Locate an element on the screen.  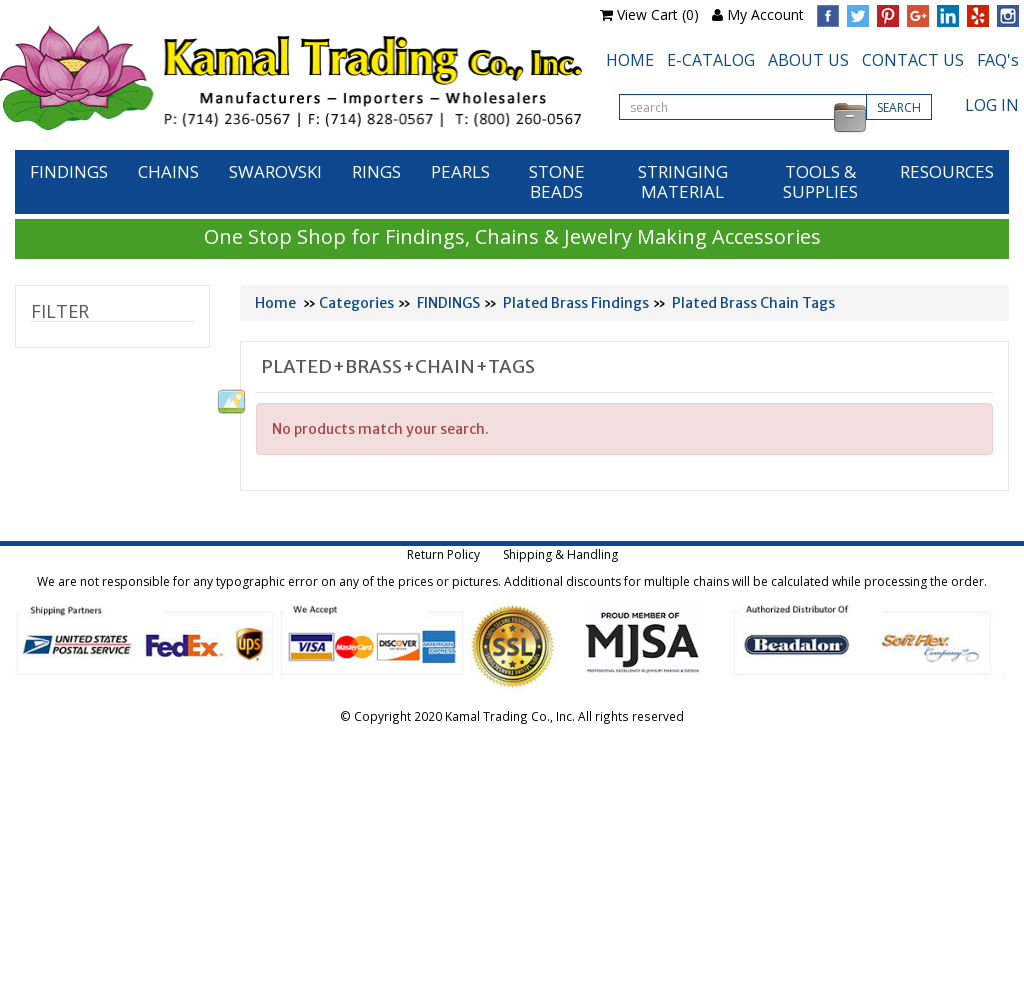
open the nautilus file manager is located at coordinates (850, 117).